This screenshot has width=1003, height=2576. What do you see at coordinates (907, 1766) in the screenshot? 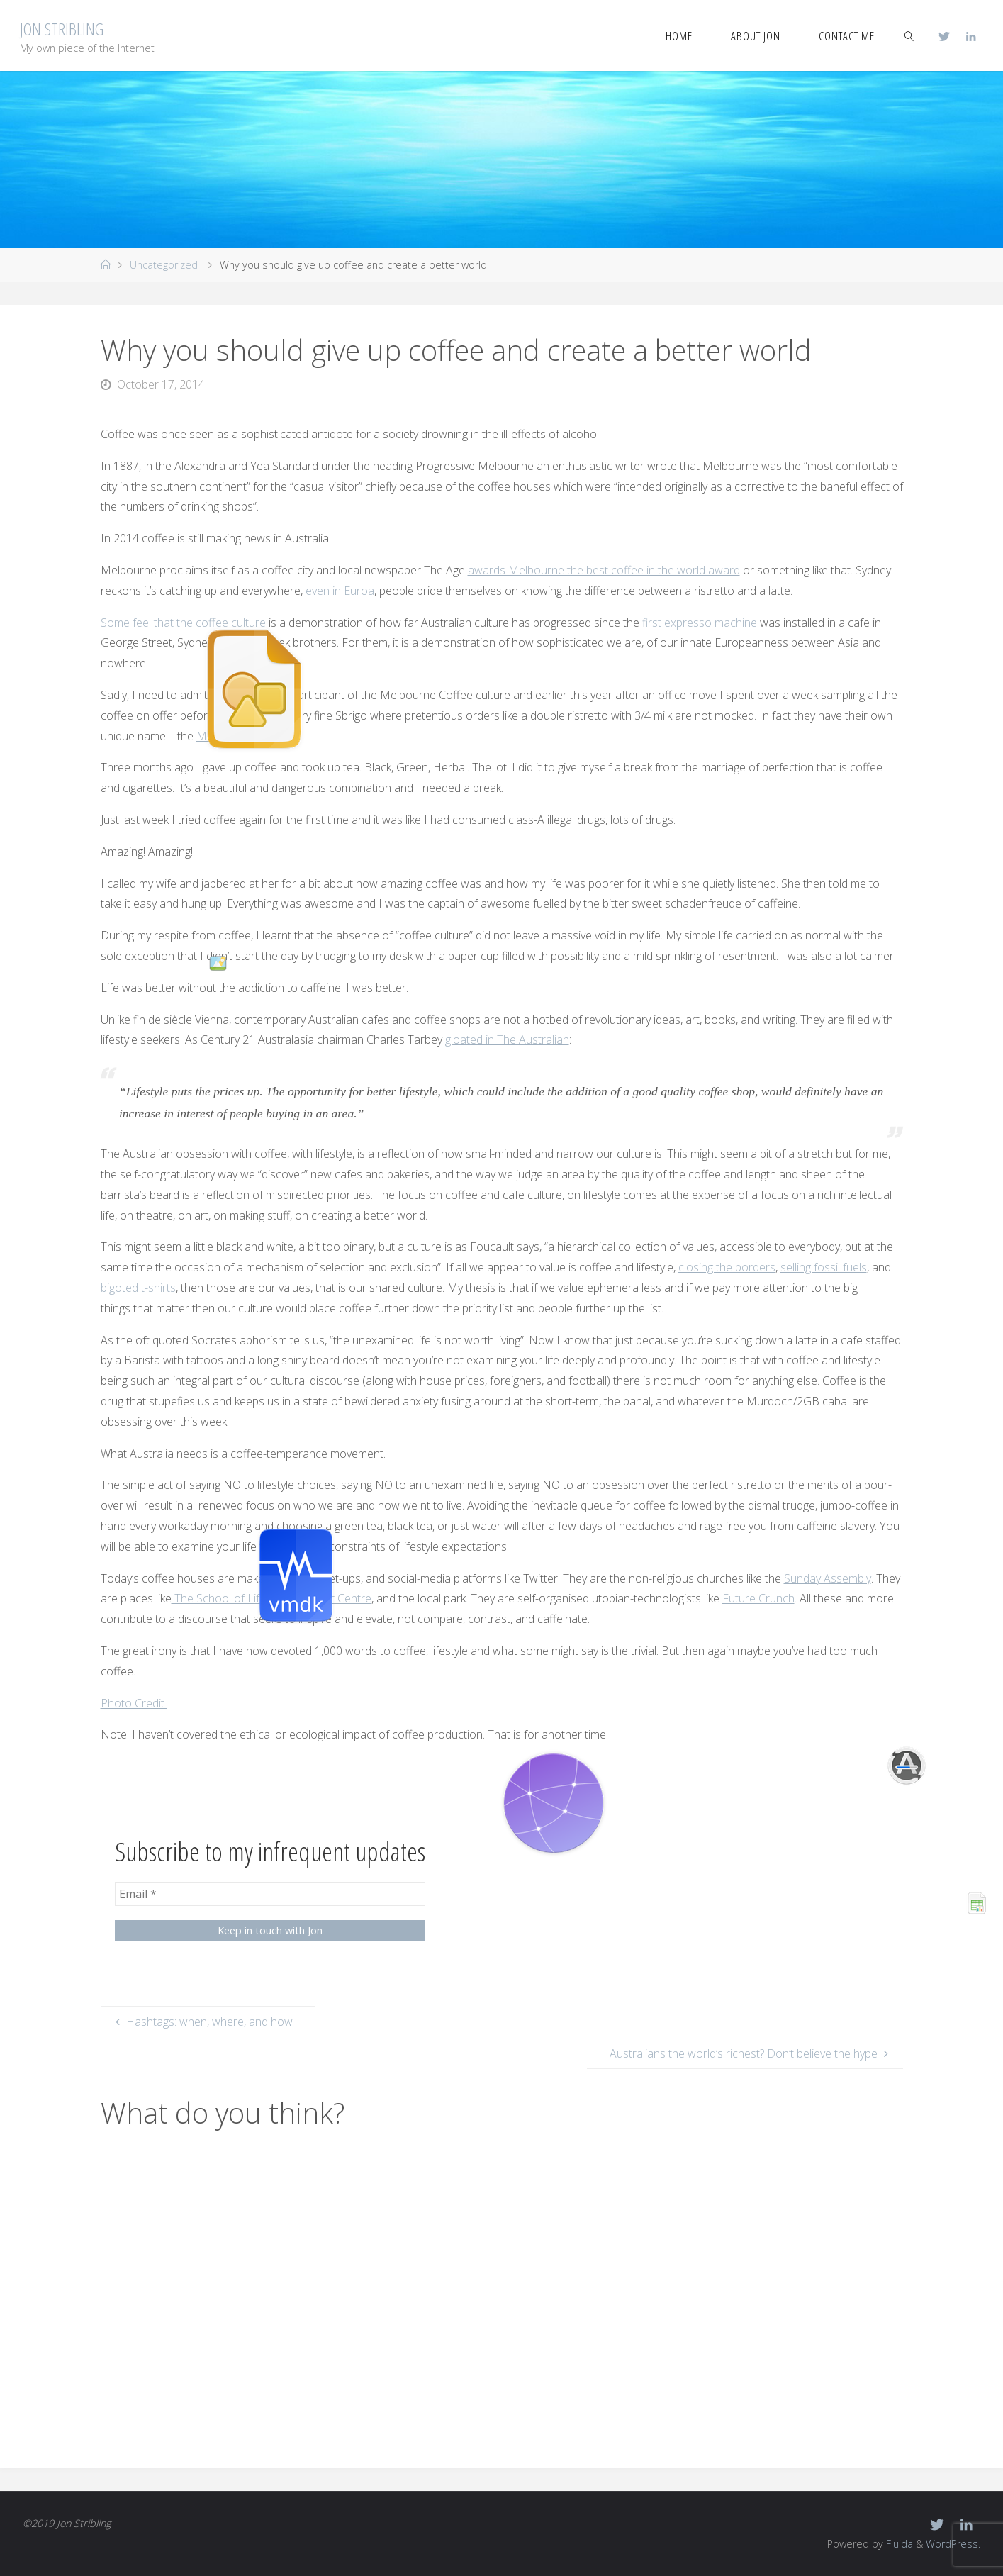
I see `check for and install system software updates` at bounding box center [907, 1766].